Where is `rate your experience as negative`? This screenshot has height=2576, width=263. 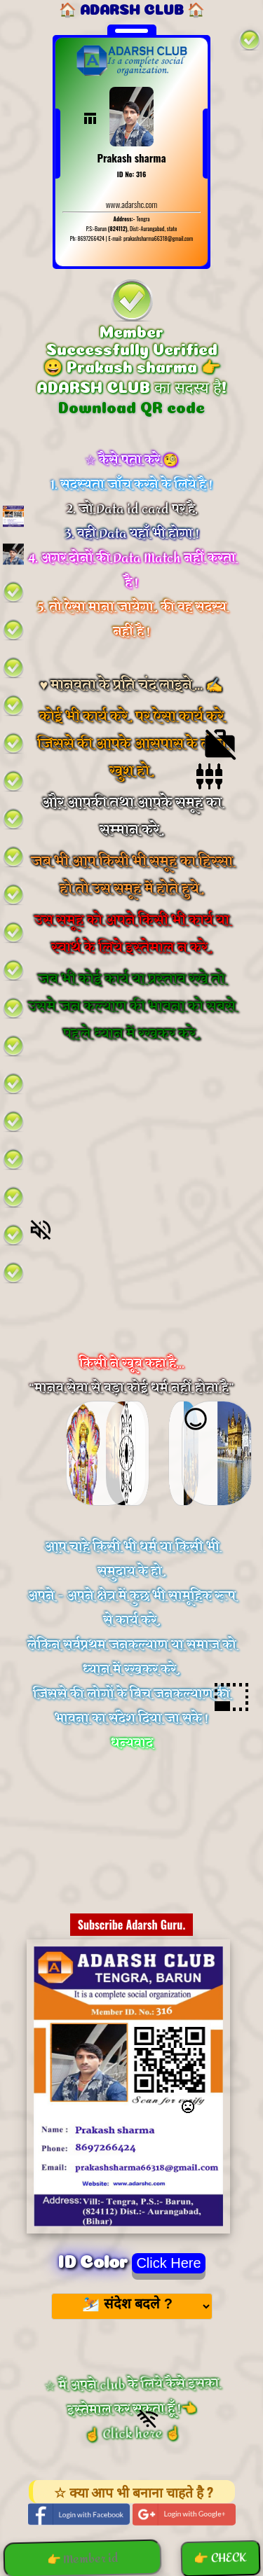 rate your experience as negative is located at coordinates (188, 2107).